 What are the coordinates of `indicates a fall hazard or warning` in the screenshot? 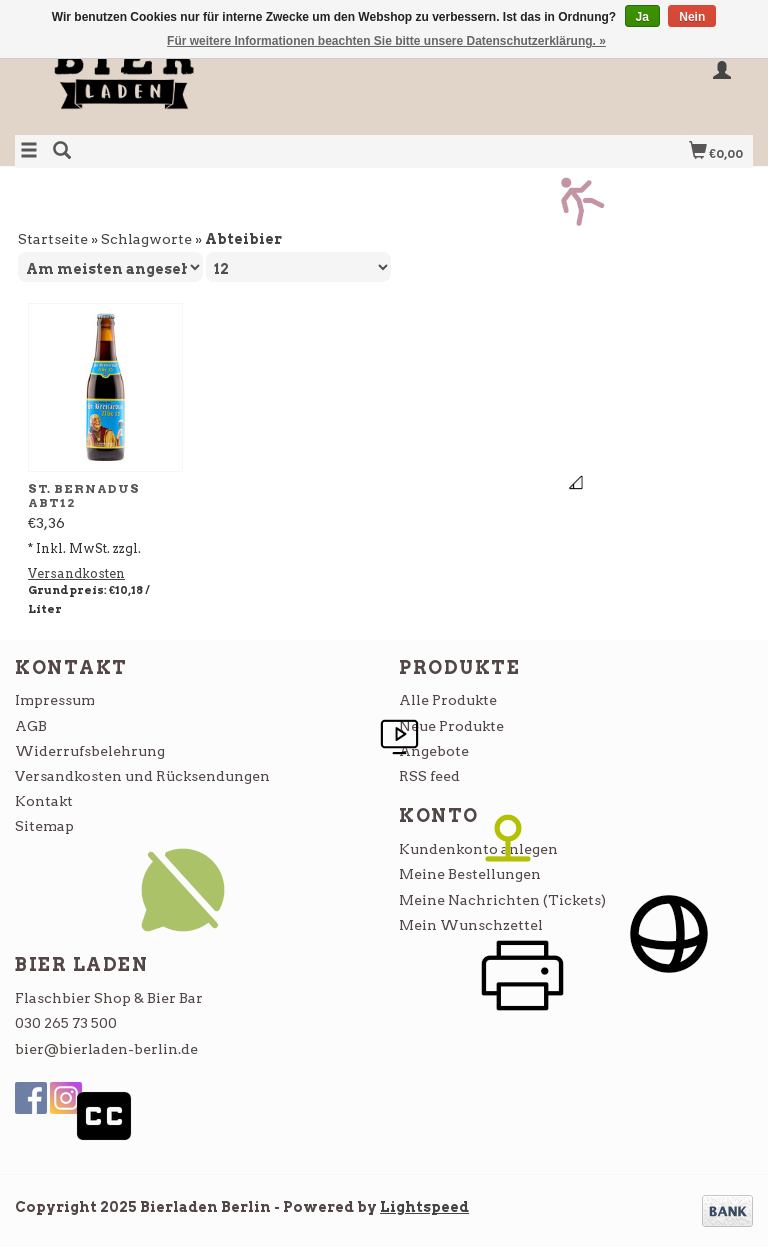 It's located at (581, 200).